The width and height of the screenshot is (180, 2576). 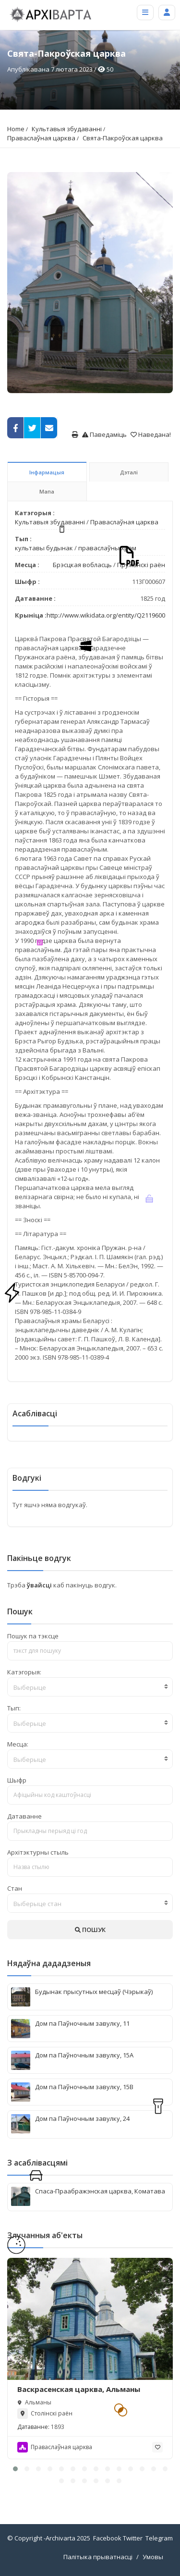 What do you see at coordinates (149, 1199) in the screenshot?
I see `unlocked or unsecured state` at bounding box center [149, 1199].